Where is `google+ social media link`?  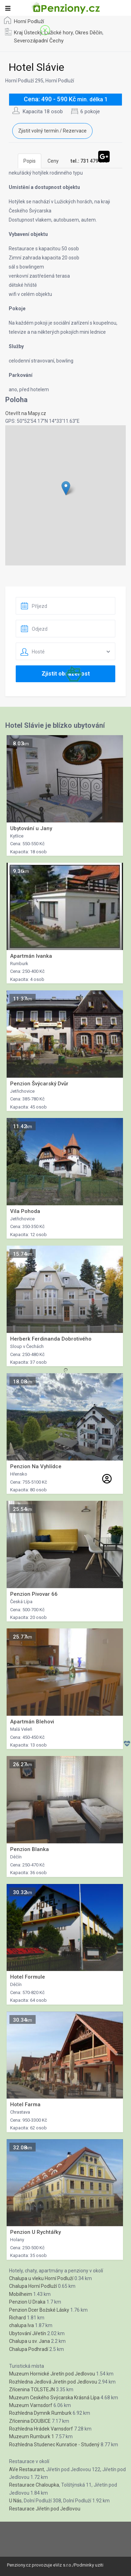
google+ social media link is located at coordinates (104, 156).